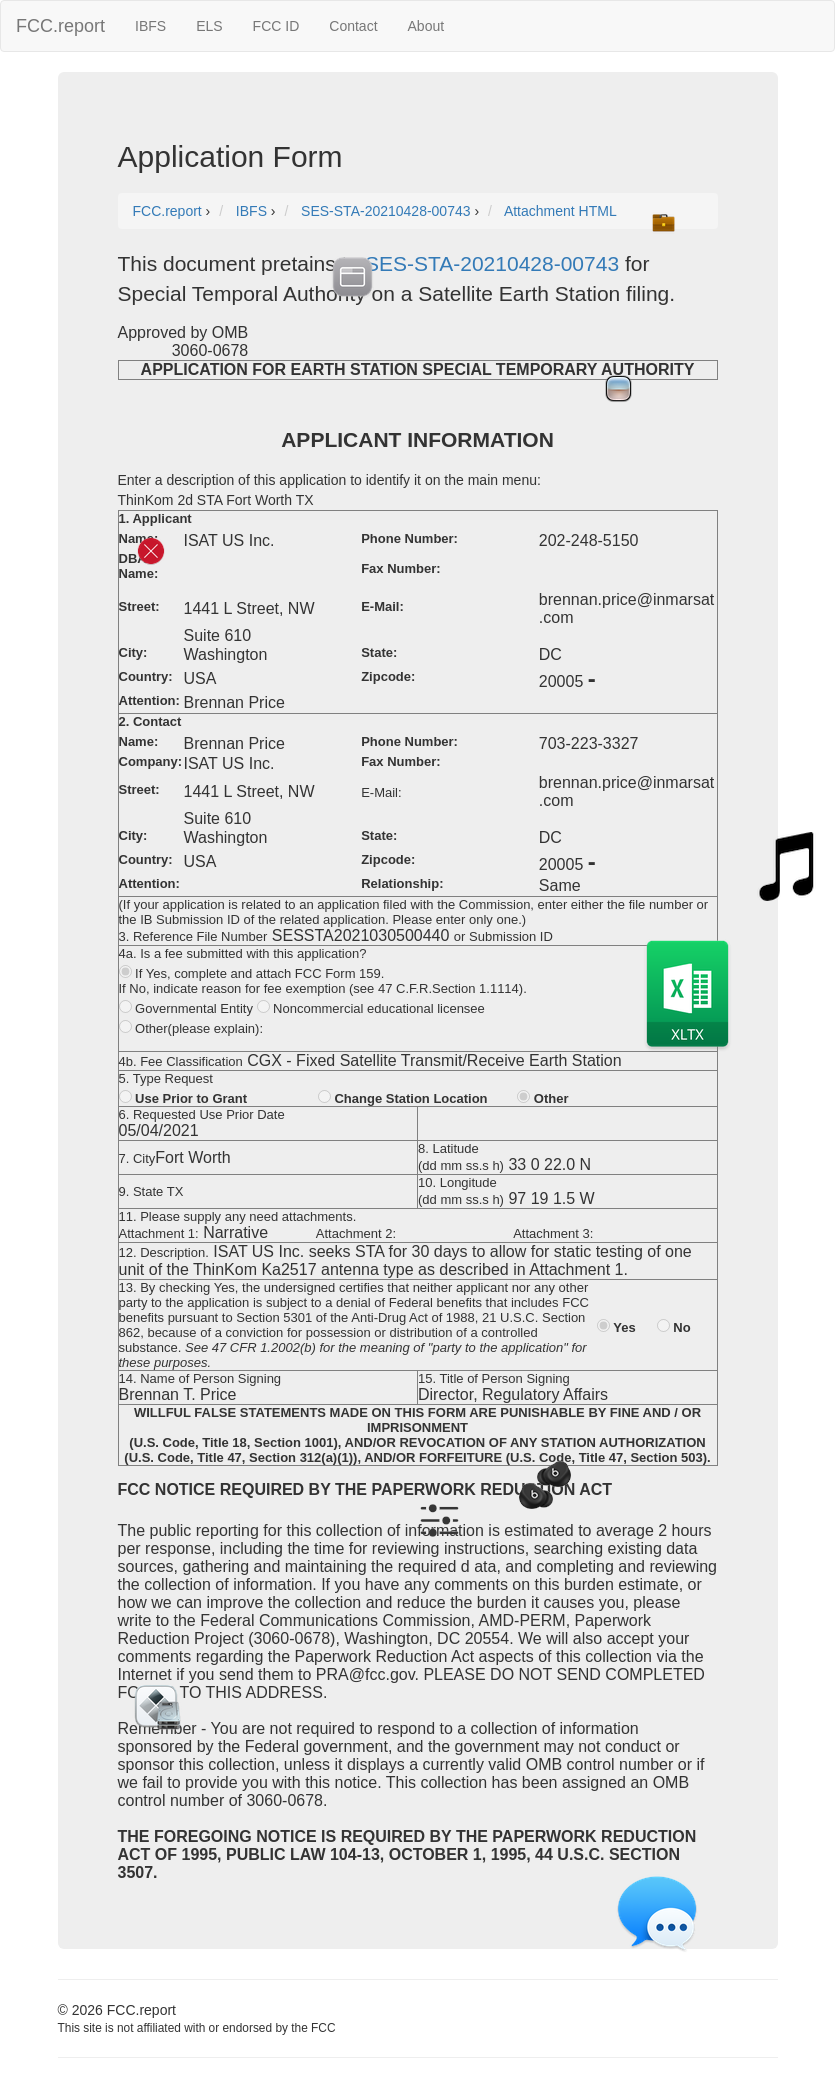  What do you see at coordinates (156, 1706) in the screenshot?
I see `launch boot camp assistant to install windows on your mac` at bounding box center [156, 1706].